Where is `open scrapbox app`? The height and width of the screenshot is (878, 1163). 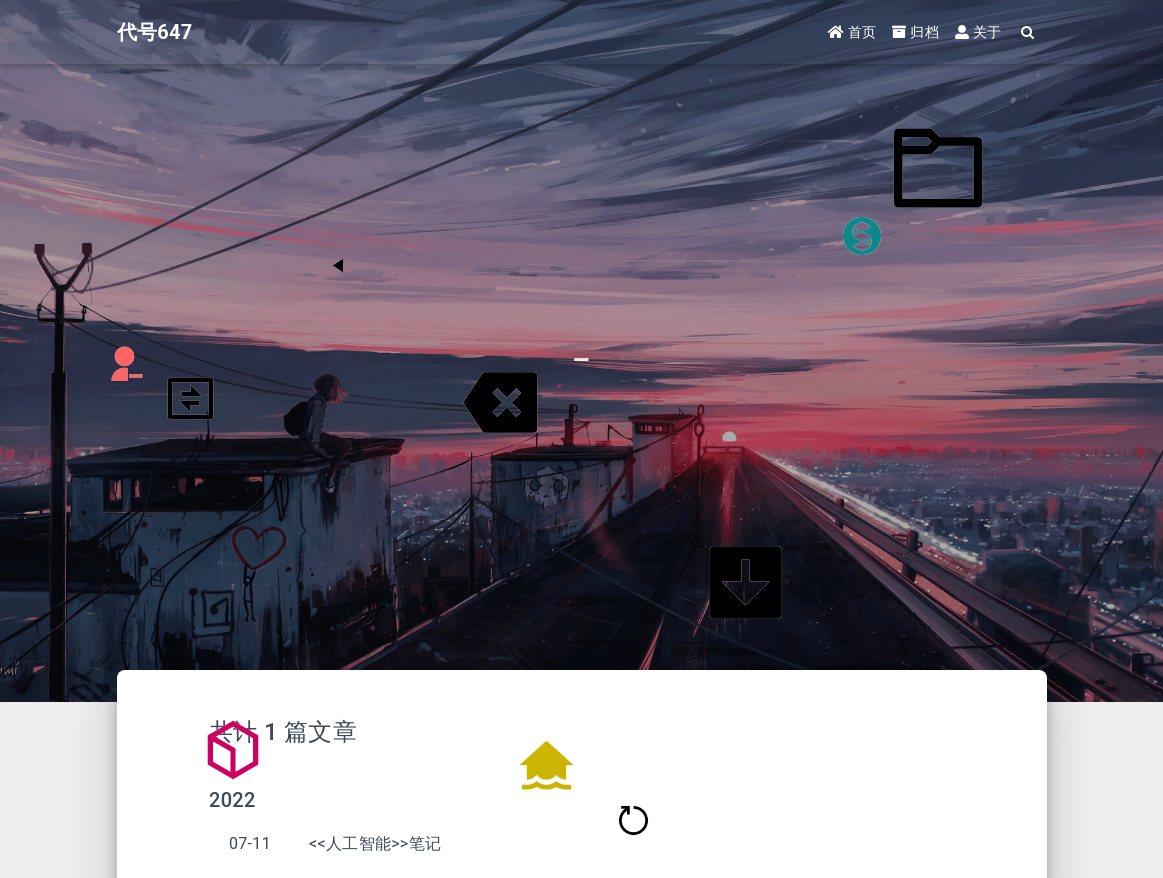 open scrapbox app is located at coordinates (862, 236).